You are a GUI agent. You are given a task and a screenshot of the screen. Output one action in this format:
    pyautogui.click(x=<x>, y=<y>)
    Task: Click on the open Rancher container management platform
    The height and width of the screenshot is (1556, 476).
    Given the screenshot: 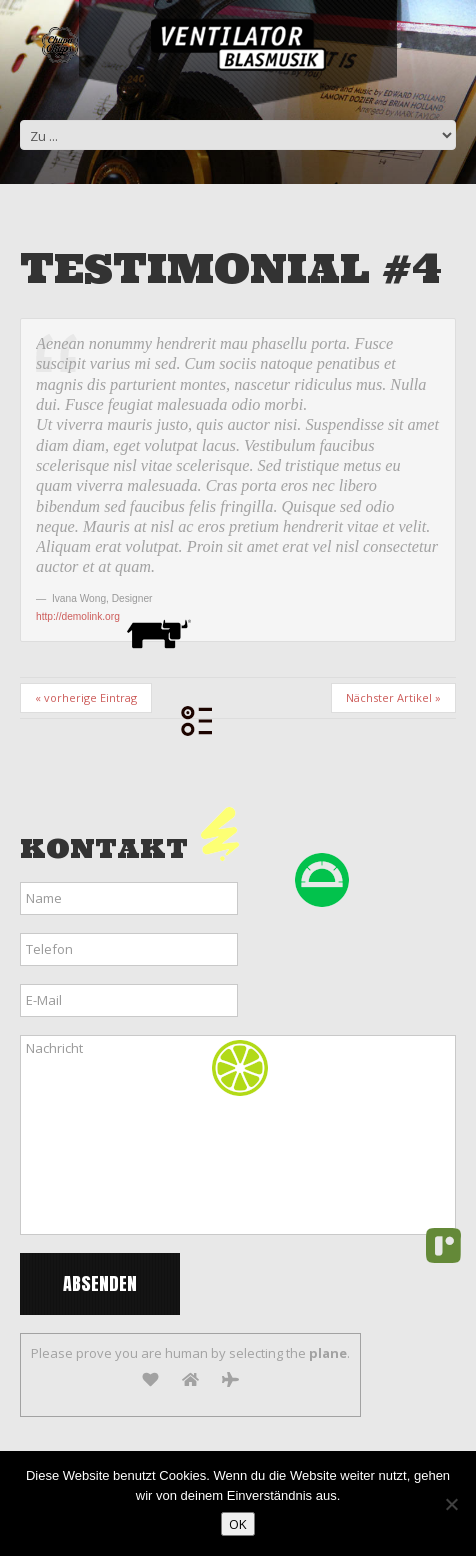 What is the action you would take?
    pyautogui.click(x=159, y=634)
    